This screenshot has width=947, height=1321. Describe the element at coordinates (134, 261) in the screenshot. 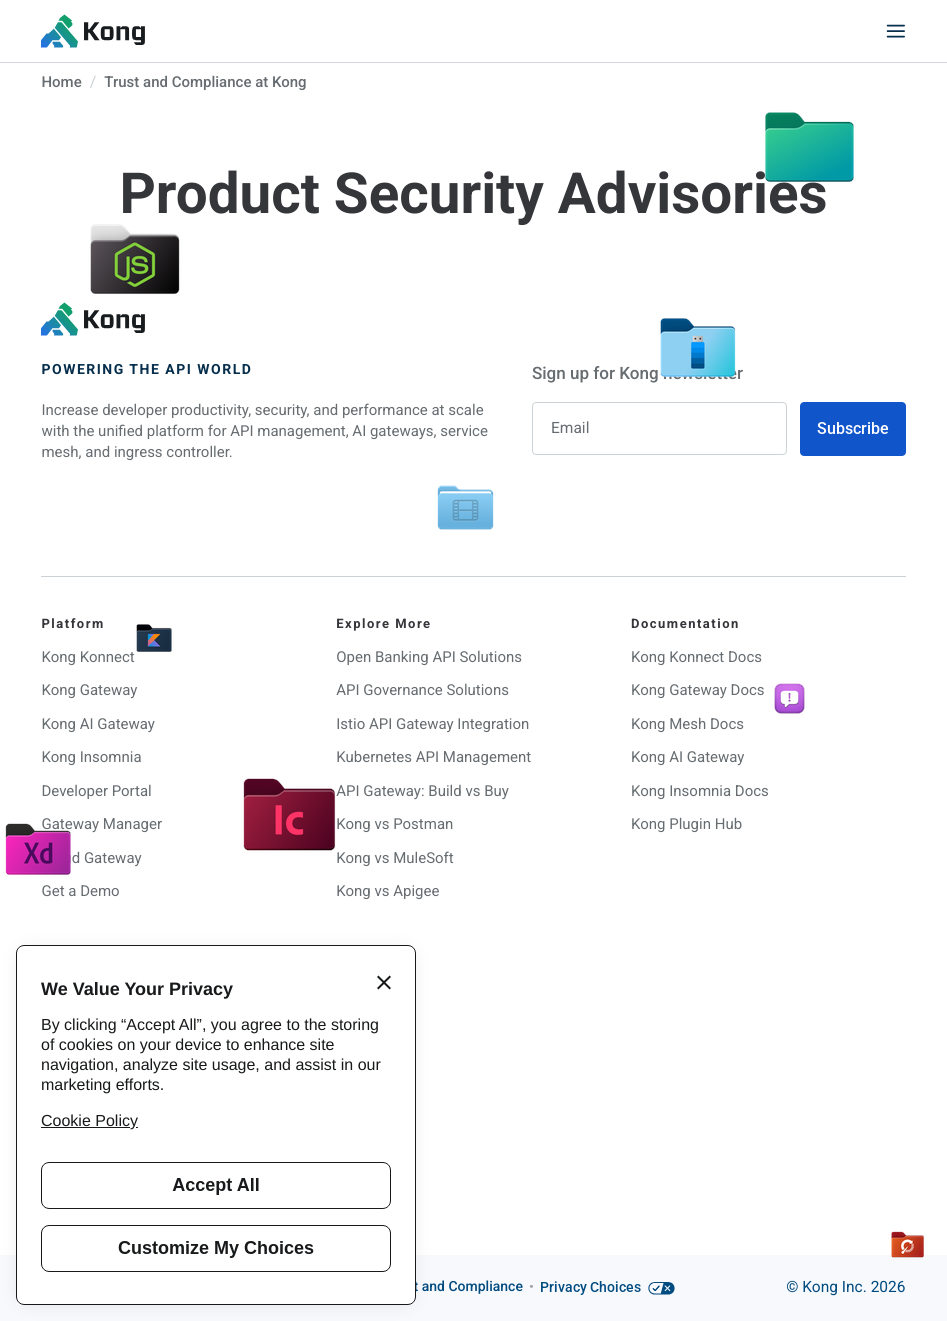

I see `folder containing node.js project files` at that location.